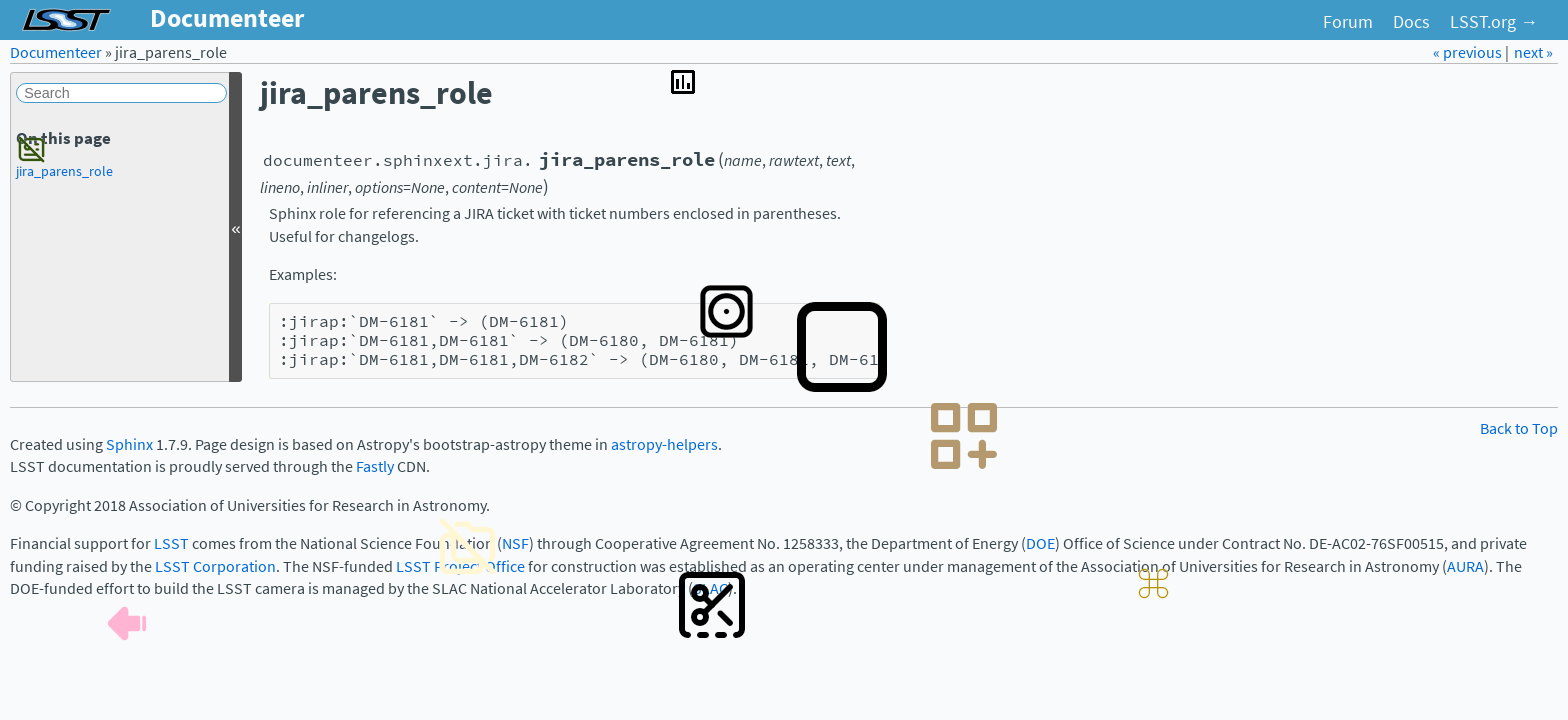 This screenshot has height=720, width=1568. I want to click on command key modifier for keyboard shortcuts, so click(1153, 583).